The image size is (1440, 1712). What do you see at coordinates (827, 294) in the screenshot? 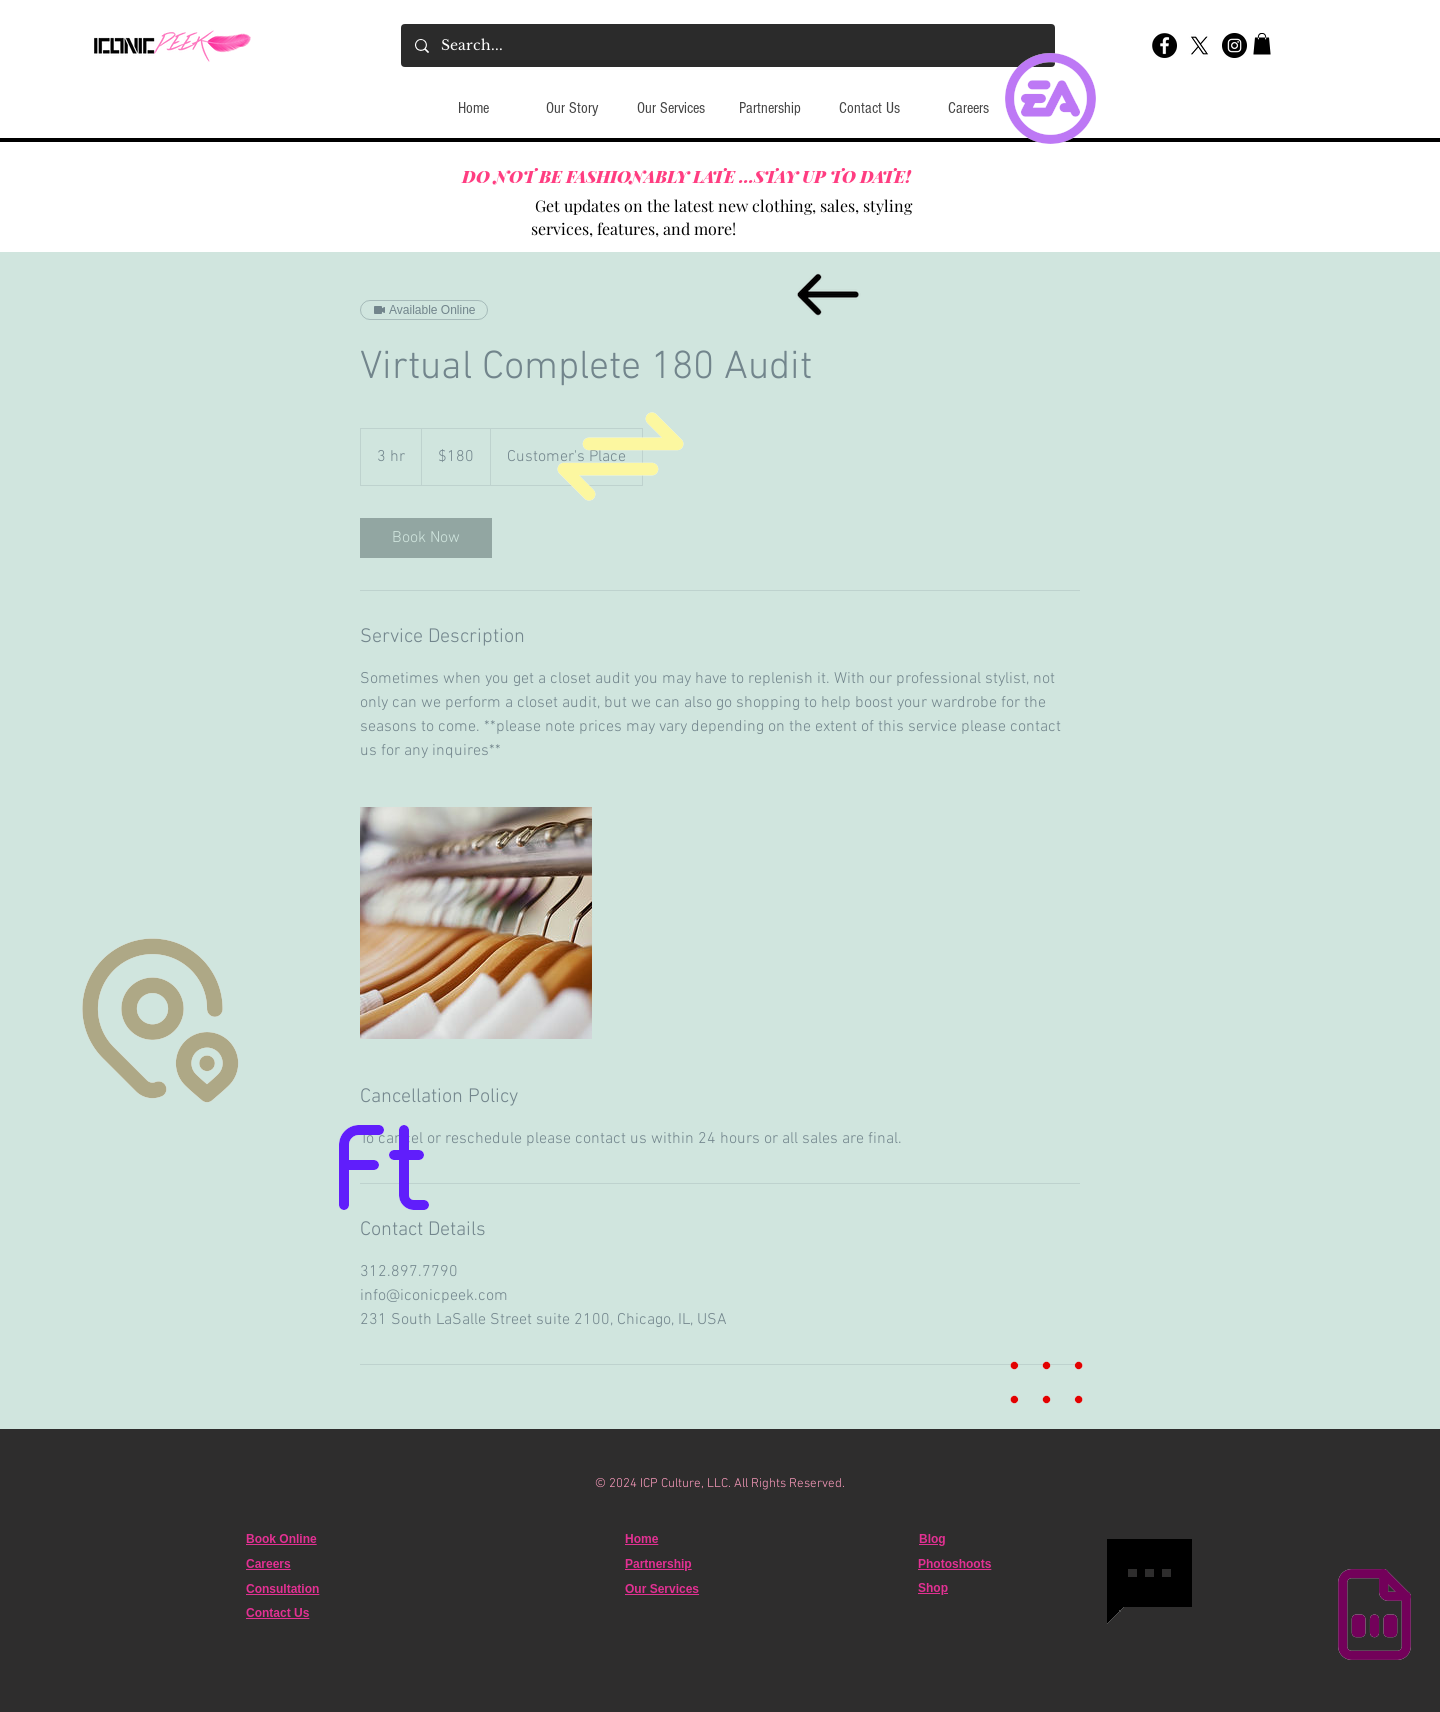
I see `navigate back to previous screen` at bounding box center [827, 294].